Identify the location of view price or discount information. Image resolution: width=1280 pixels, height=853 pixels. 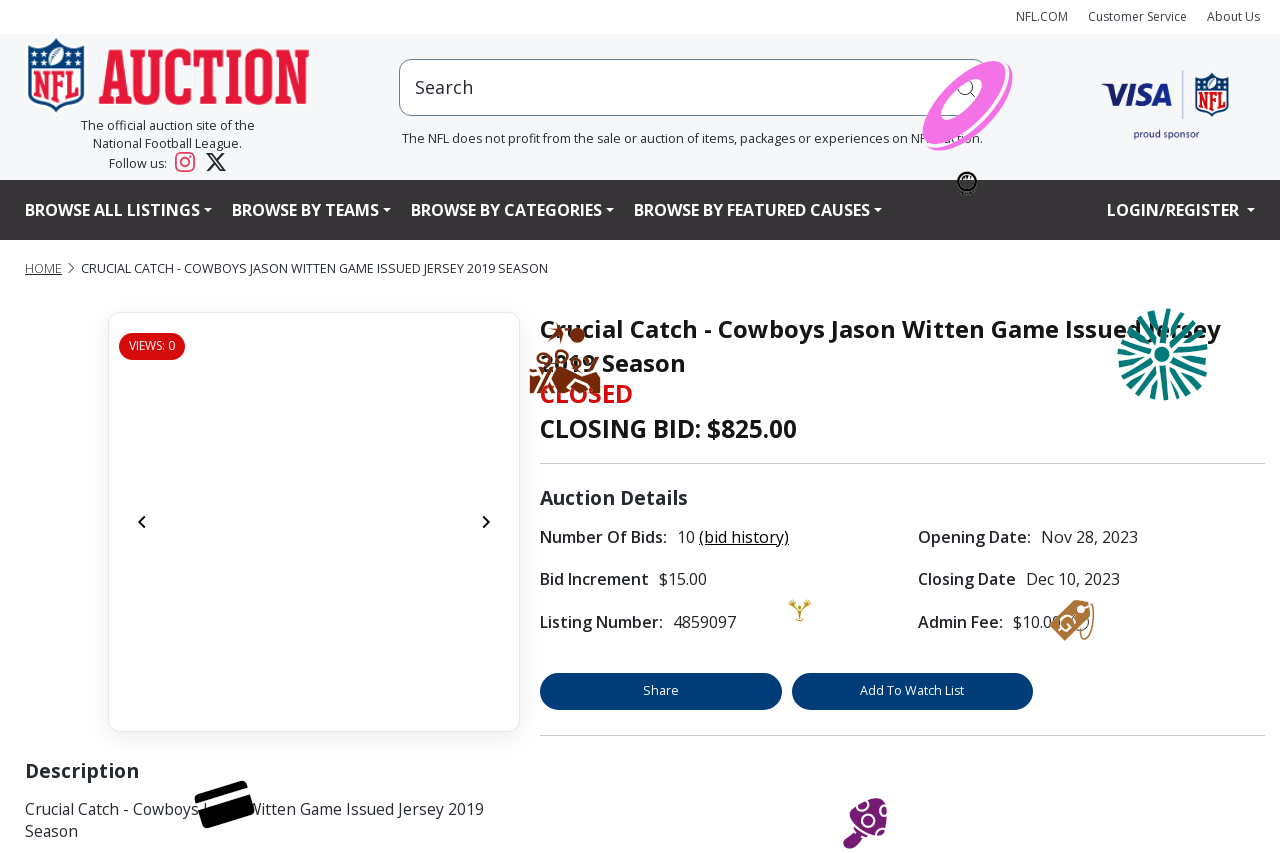
(1071, 620).